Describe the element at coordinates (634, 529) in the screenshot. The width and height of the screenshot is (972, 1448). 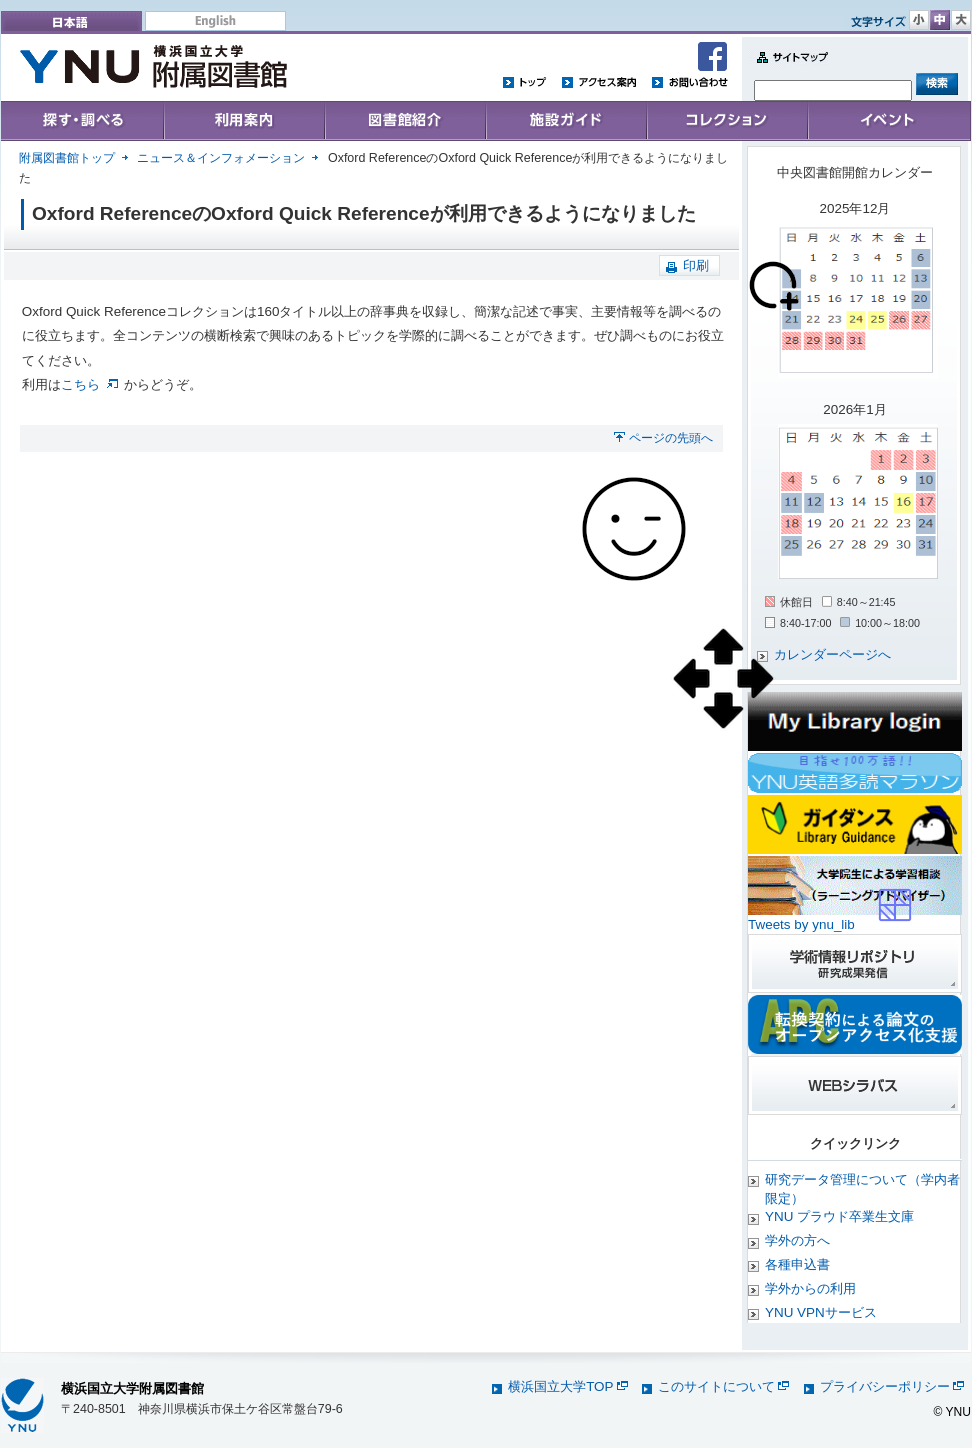
I see `insert a winking emoji or emoticon` at that location.